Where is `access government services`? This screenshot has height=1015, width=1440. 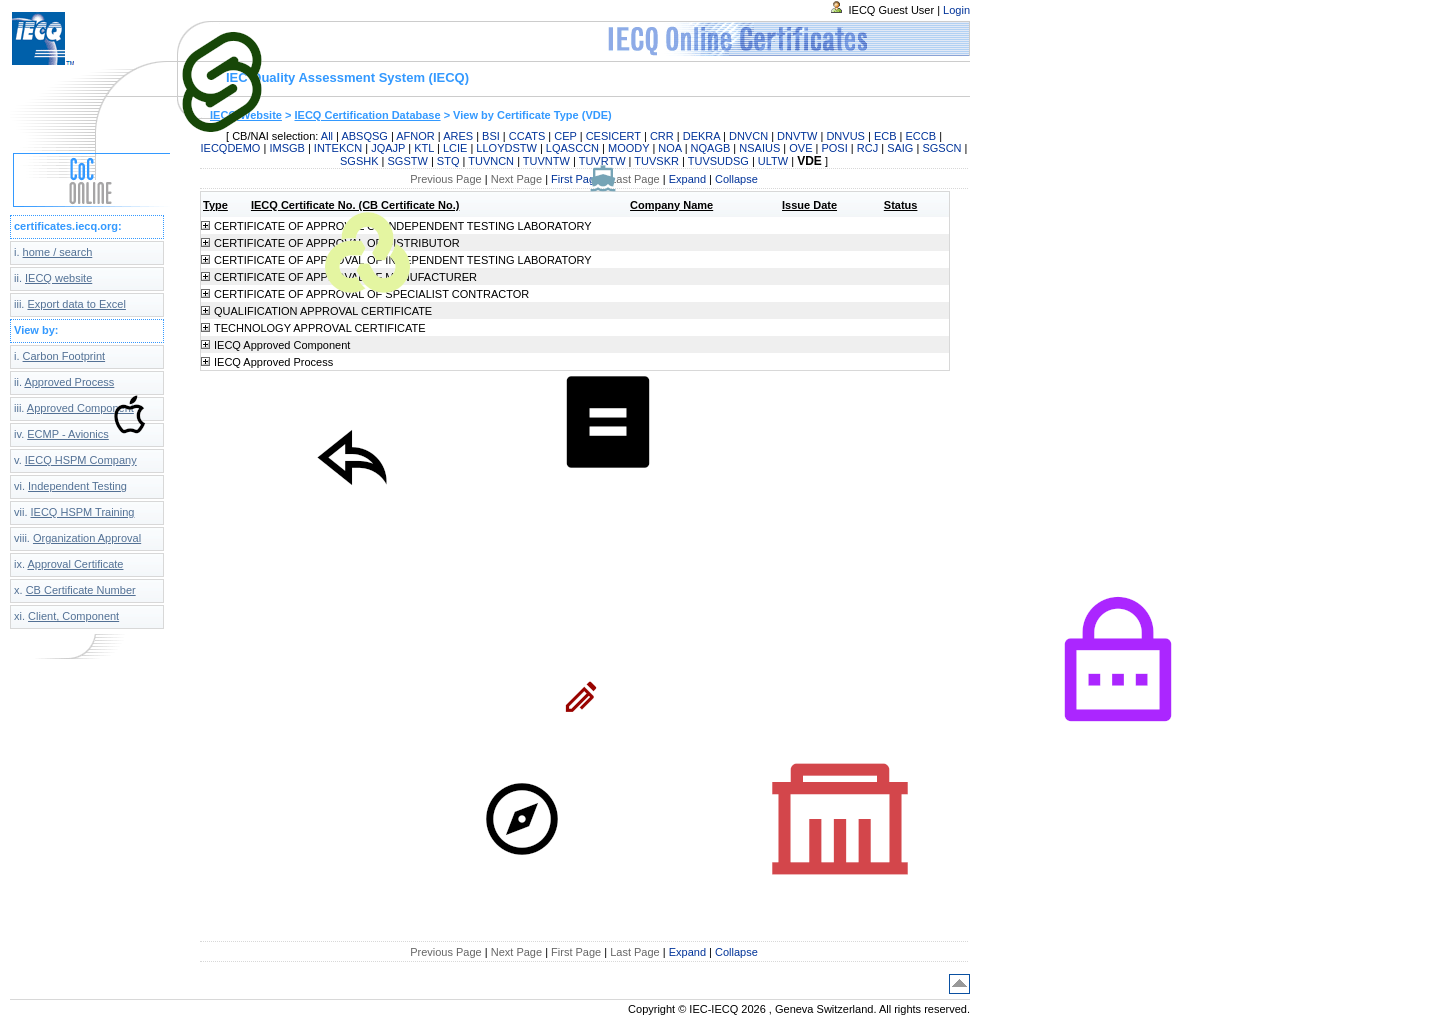 access government services is located at coordinates (840, 819).